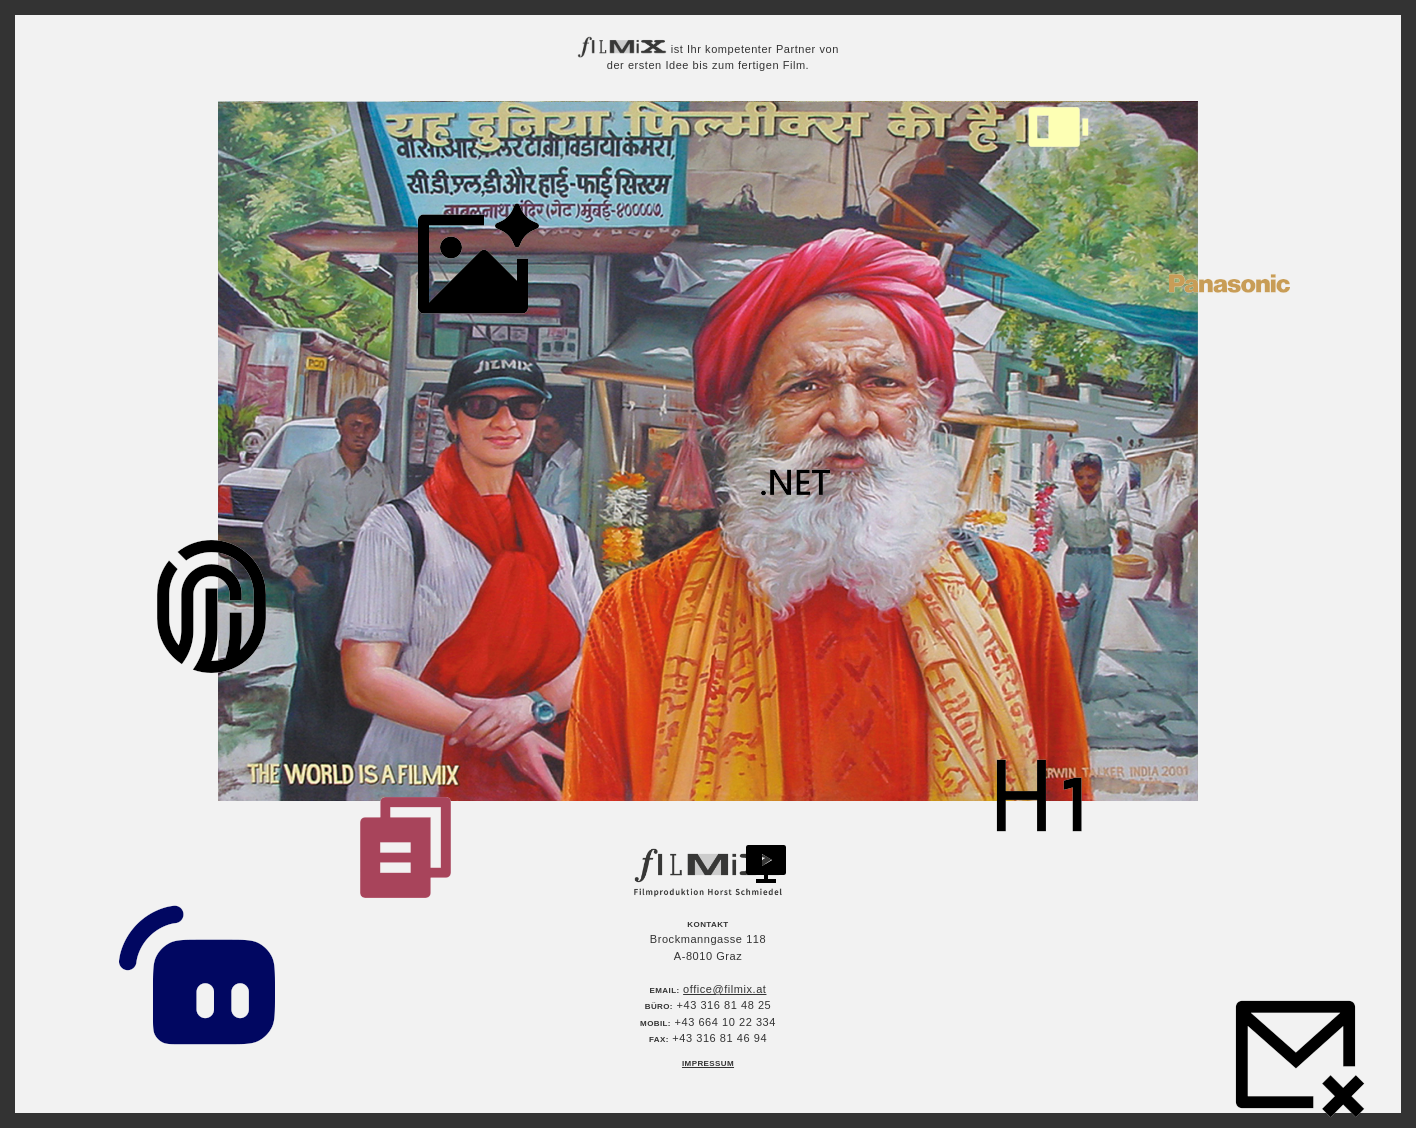 This screenshot has width=1416, height=1128. Describe the element at coordinates (211, 606) in the screenshot. I see `enable fingerprint authentication` at that location.